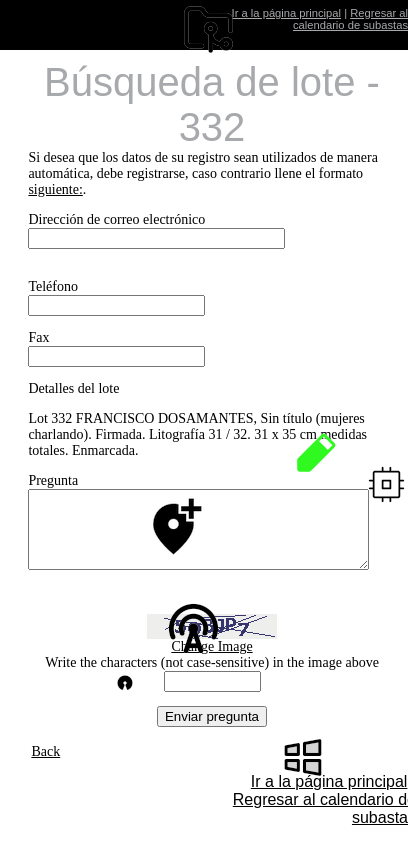 This screenshot has height=842, width=408. I want to click on add a new location pin to the map, so click(173, 526).